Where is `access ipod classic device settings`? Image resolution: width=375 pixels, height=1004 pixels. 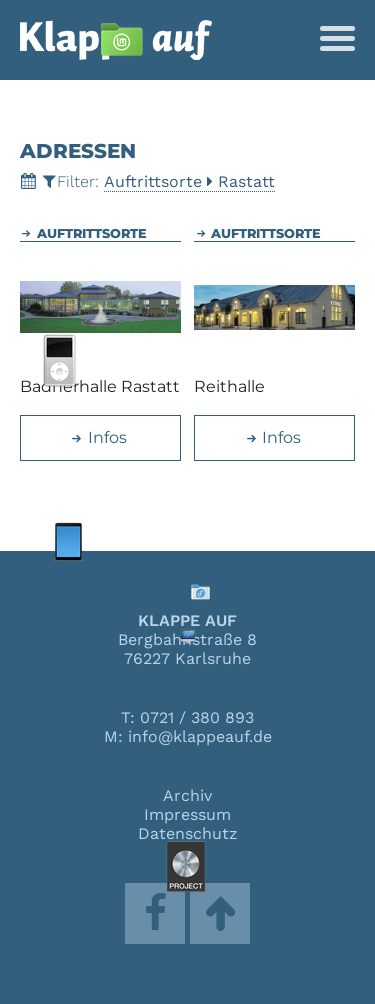 access ipod classic device settings is located at coordinates (59, 360).